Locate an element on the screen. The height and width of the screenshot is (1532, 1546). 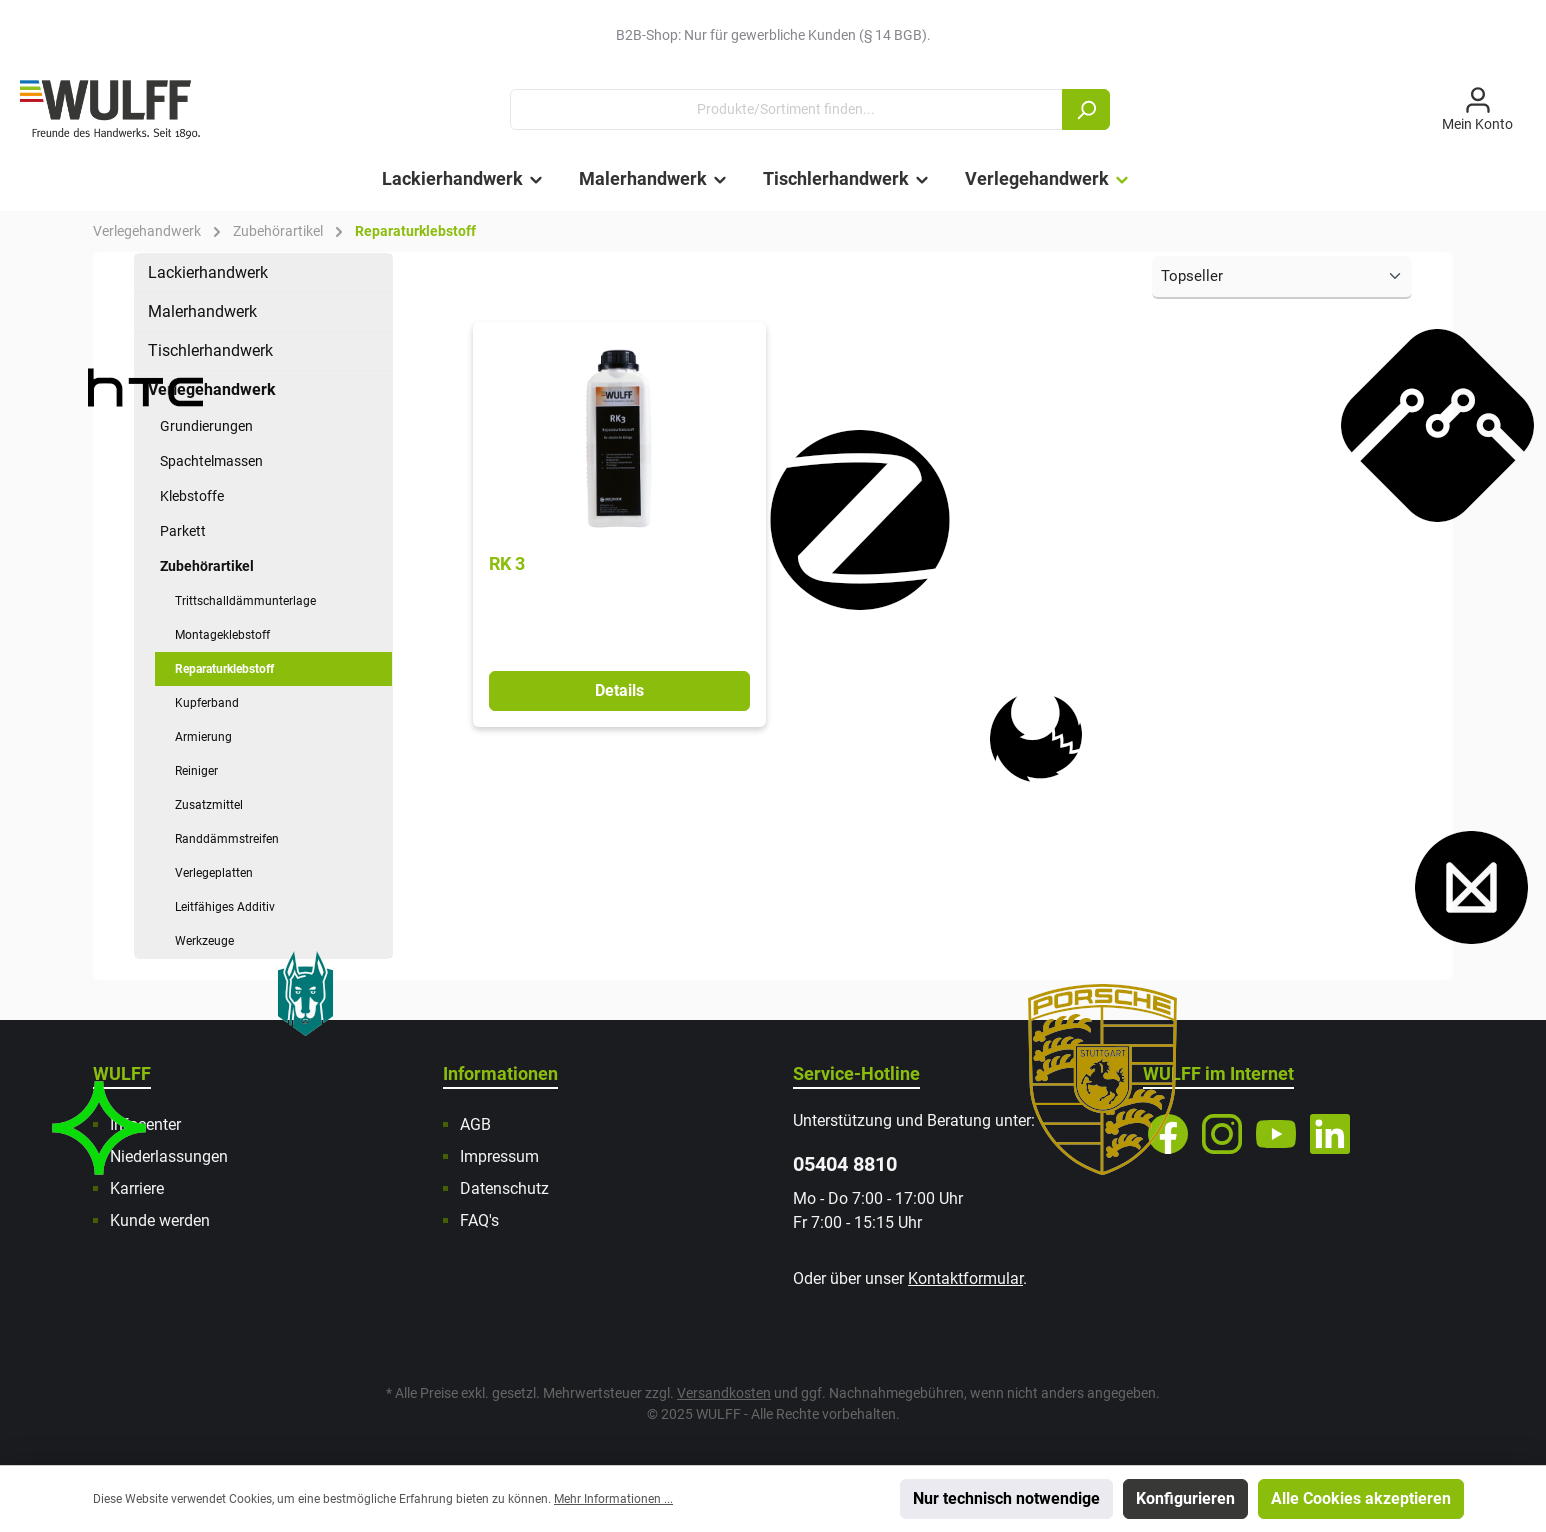
access Snyk security dashboard is located at coordinates (305, 993).